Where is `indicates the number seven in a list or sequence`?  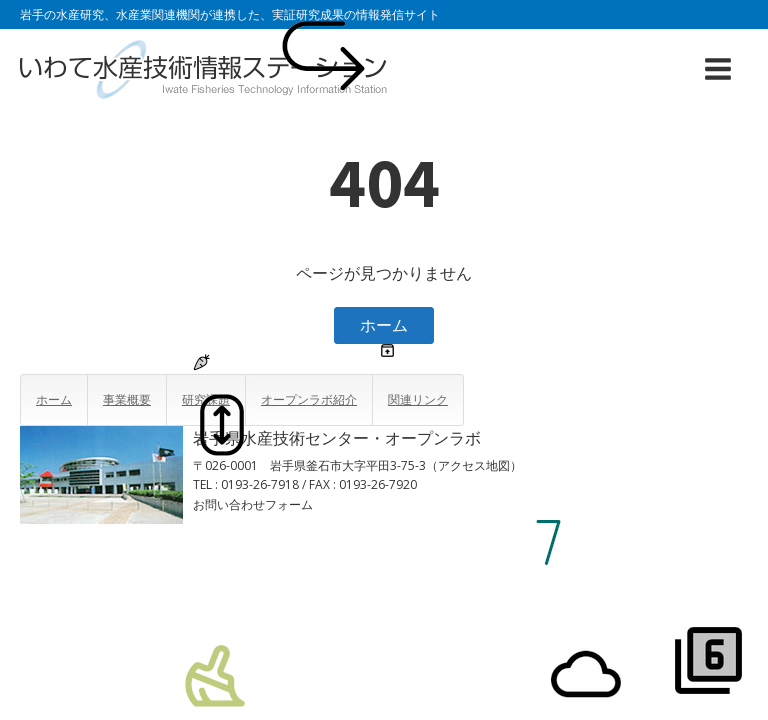 indicates the number seven in a list or sequence is located at coordinates (548, 542).